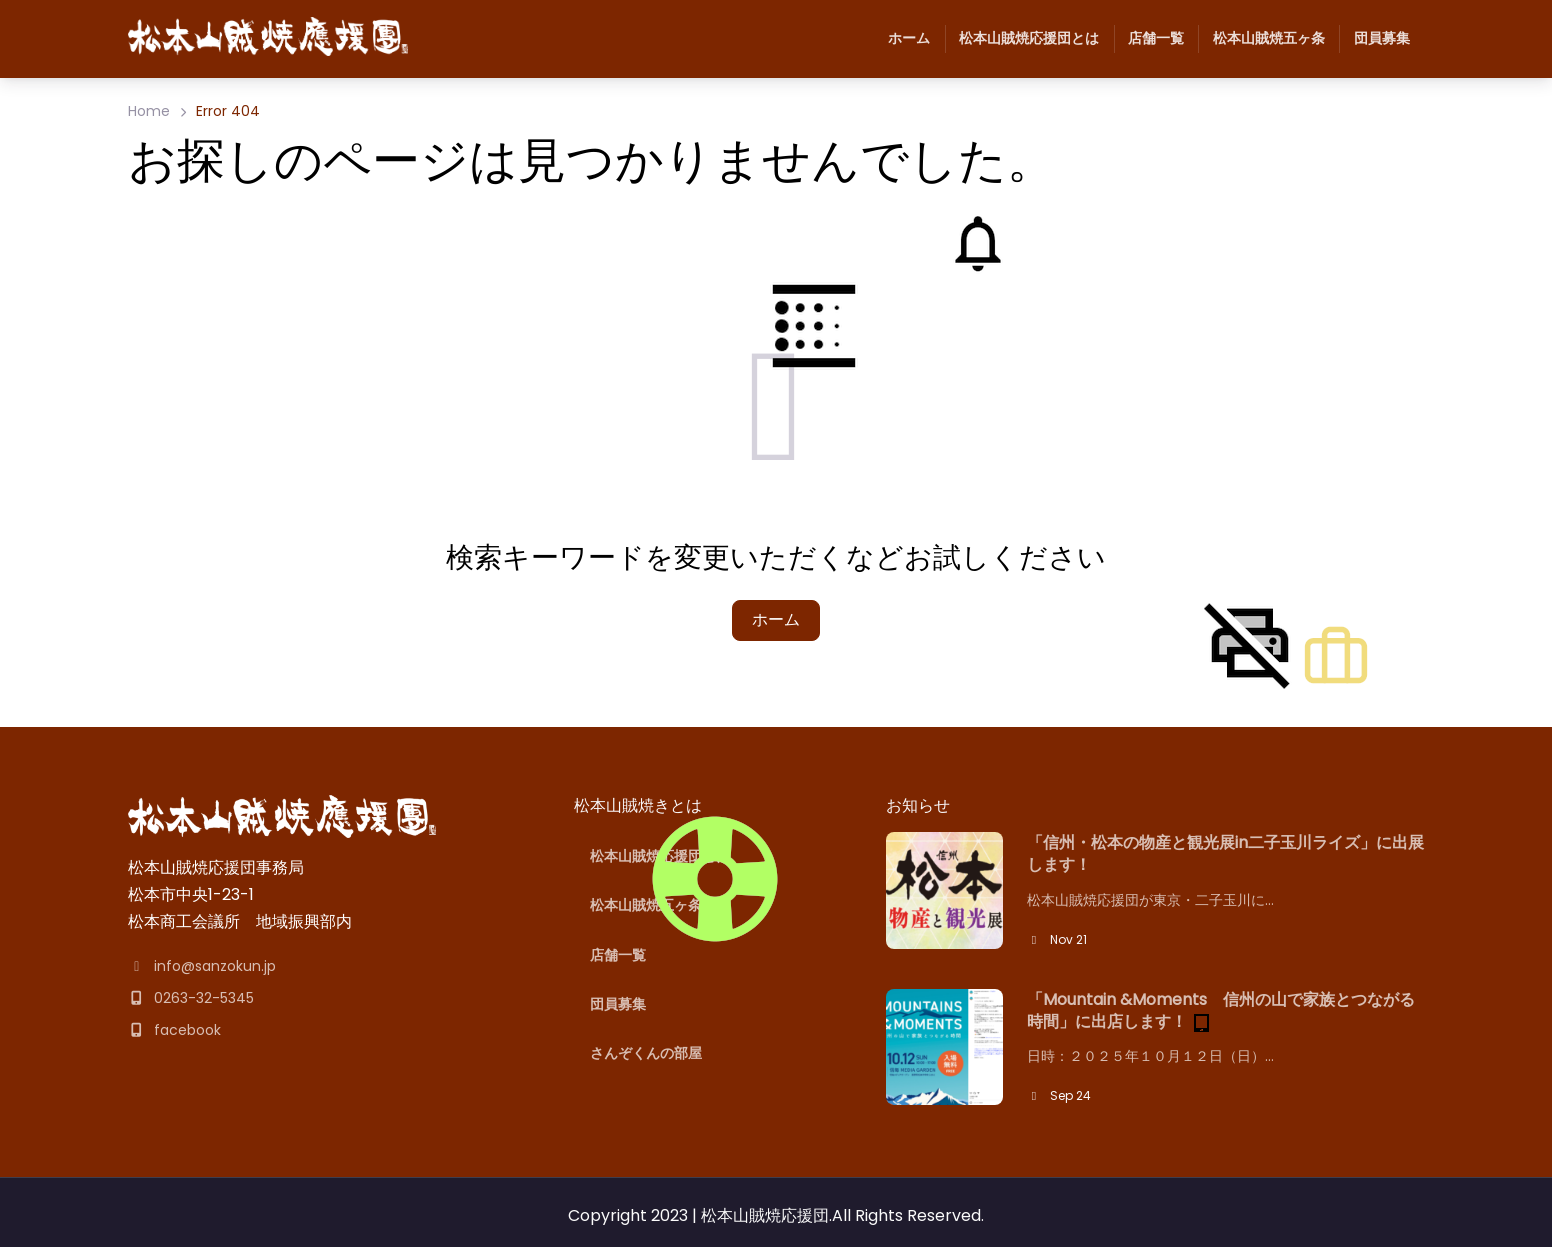 Image resolution: width=1552 pixels, height=1247 pixels. What do you see at coordinates (978, 243) in the screenshot?
I see `view your notifications` at bounding box center [978, 243].